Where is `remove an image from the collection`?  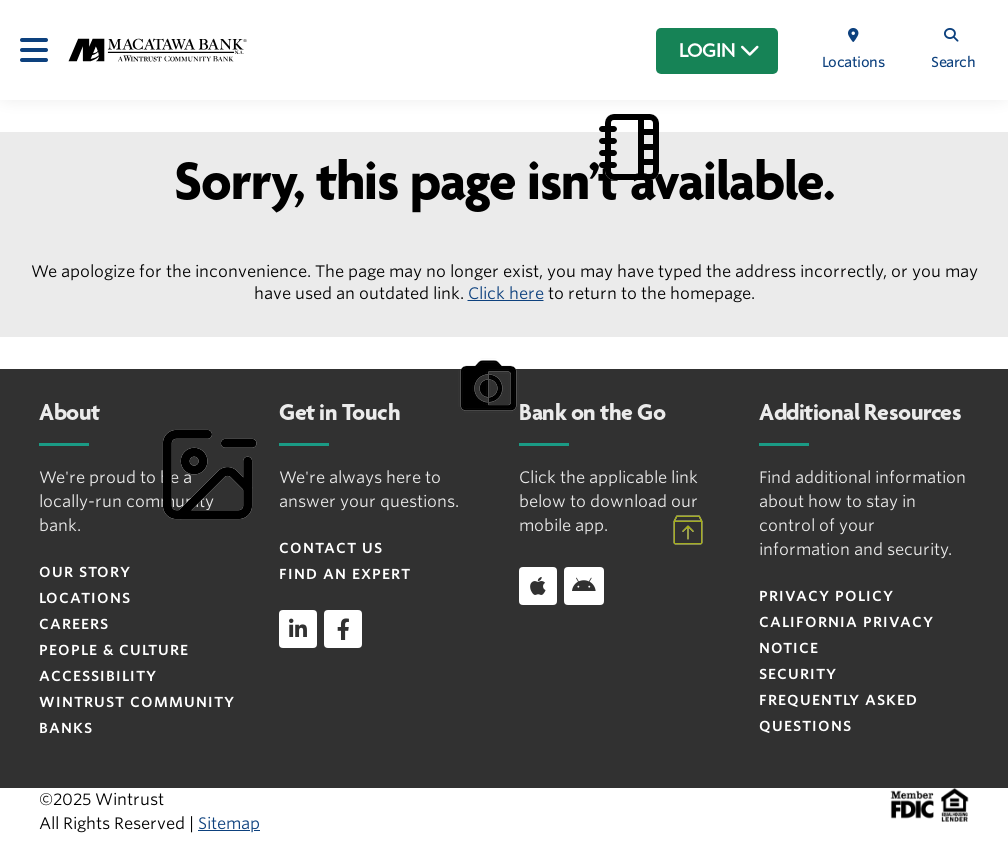 remove an image from the collection is located at coordinates (207, 474).